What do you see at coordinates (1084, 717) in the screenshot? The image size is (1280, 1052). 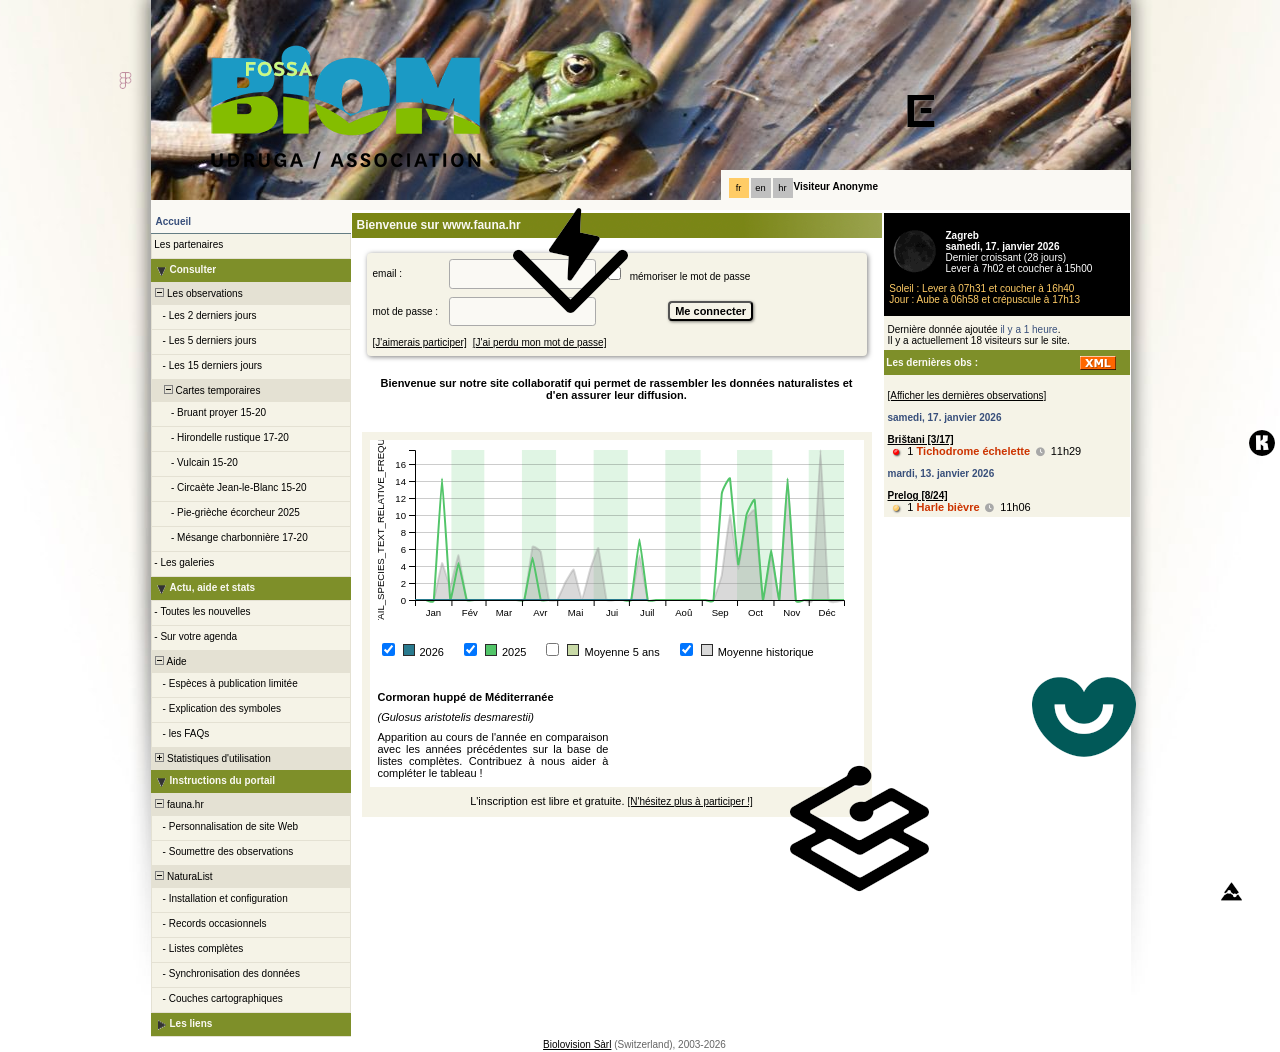 I see `open the Badoo dating app` at bounding box center [1084, 717].